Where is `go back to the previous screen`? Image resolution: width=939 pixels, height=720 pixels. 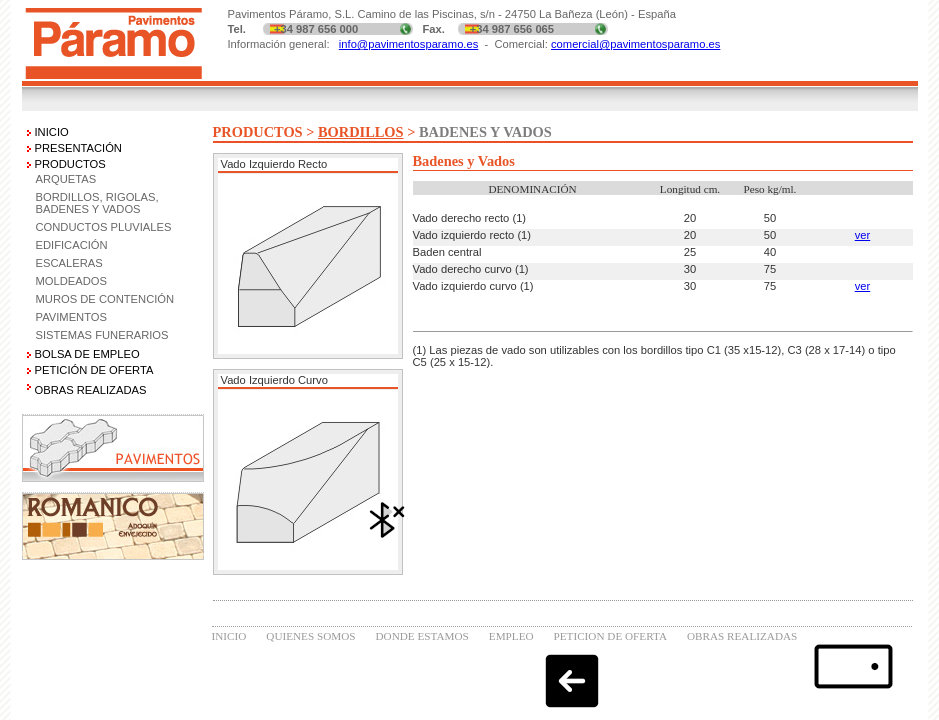
go back to the previous screen is located at coordinates (572, 681).